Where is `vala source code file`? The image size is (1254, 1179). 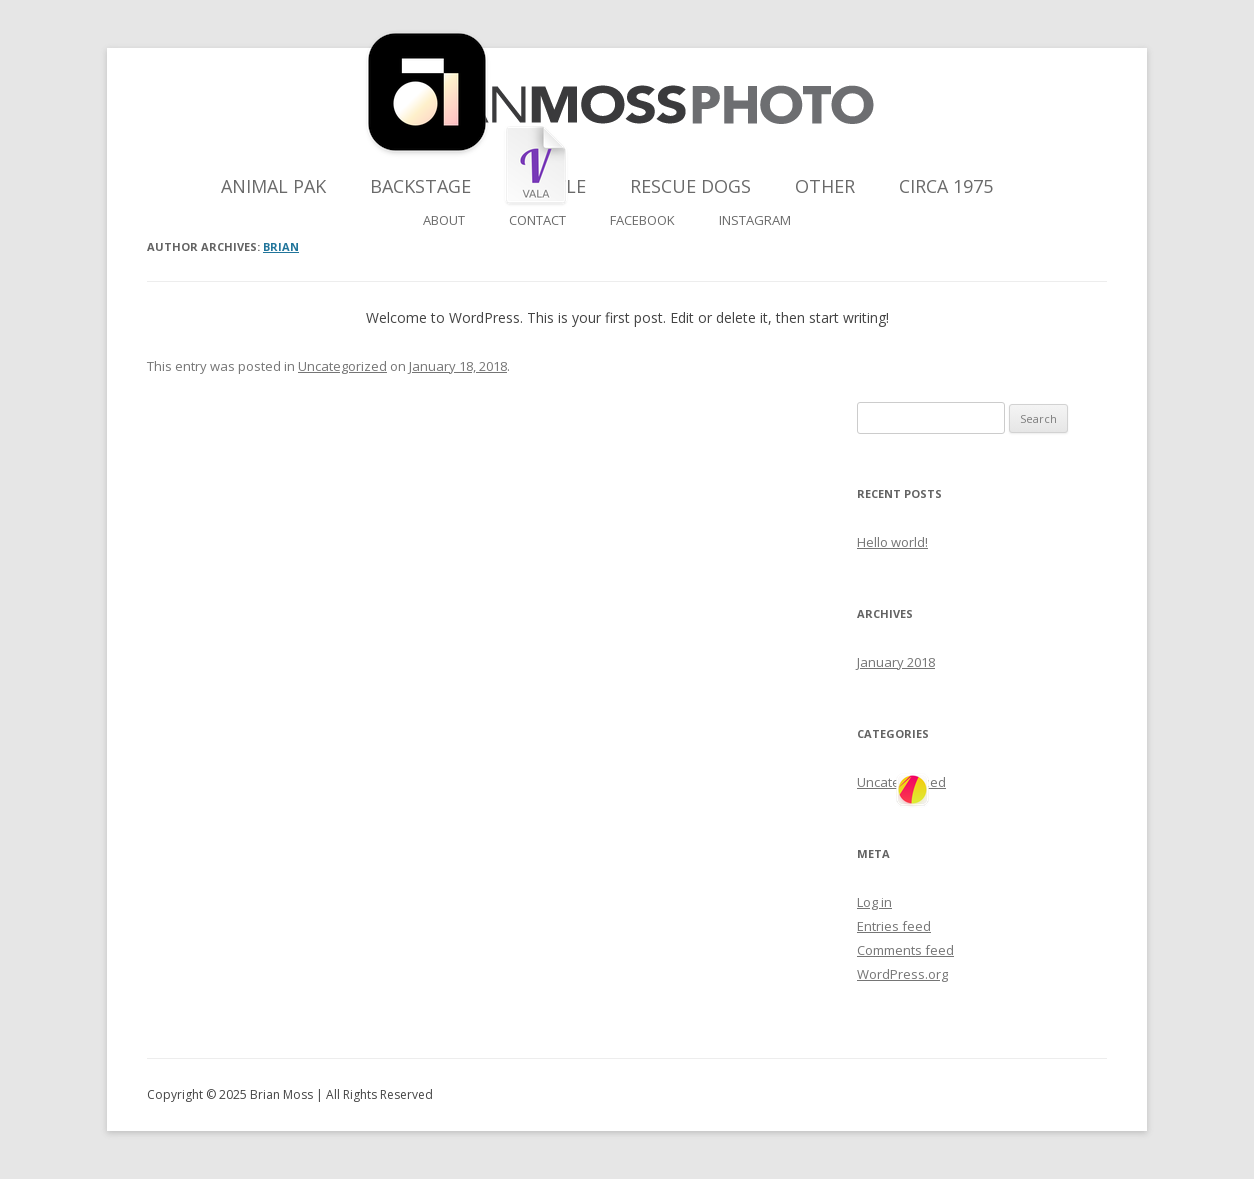
vala source code file is located at coordinates (536, 166).